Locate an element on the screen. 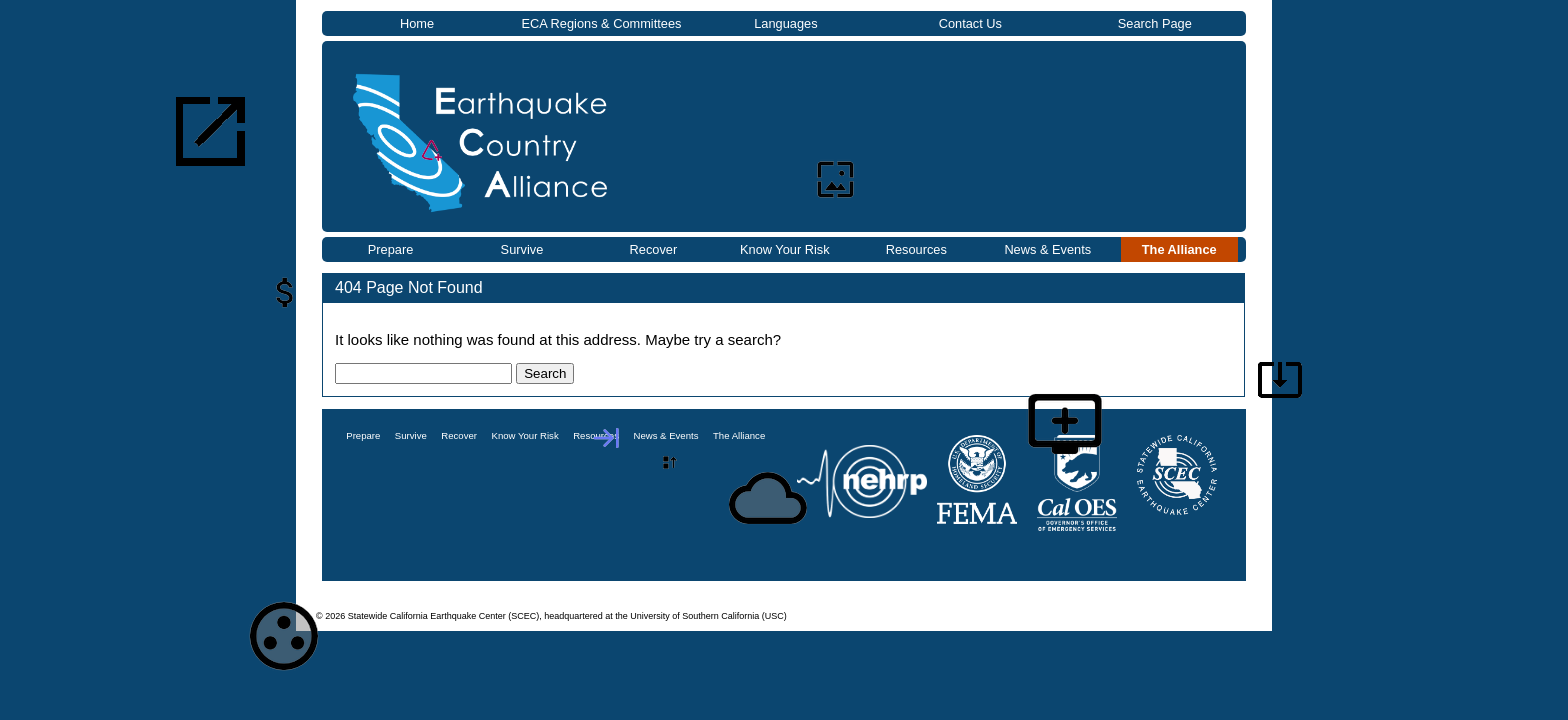 The width and height of the screenshot is (1568, 720). sort items in ascending order is located at coordinates (669, 462).